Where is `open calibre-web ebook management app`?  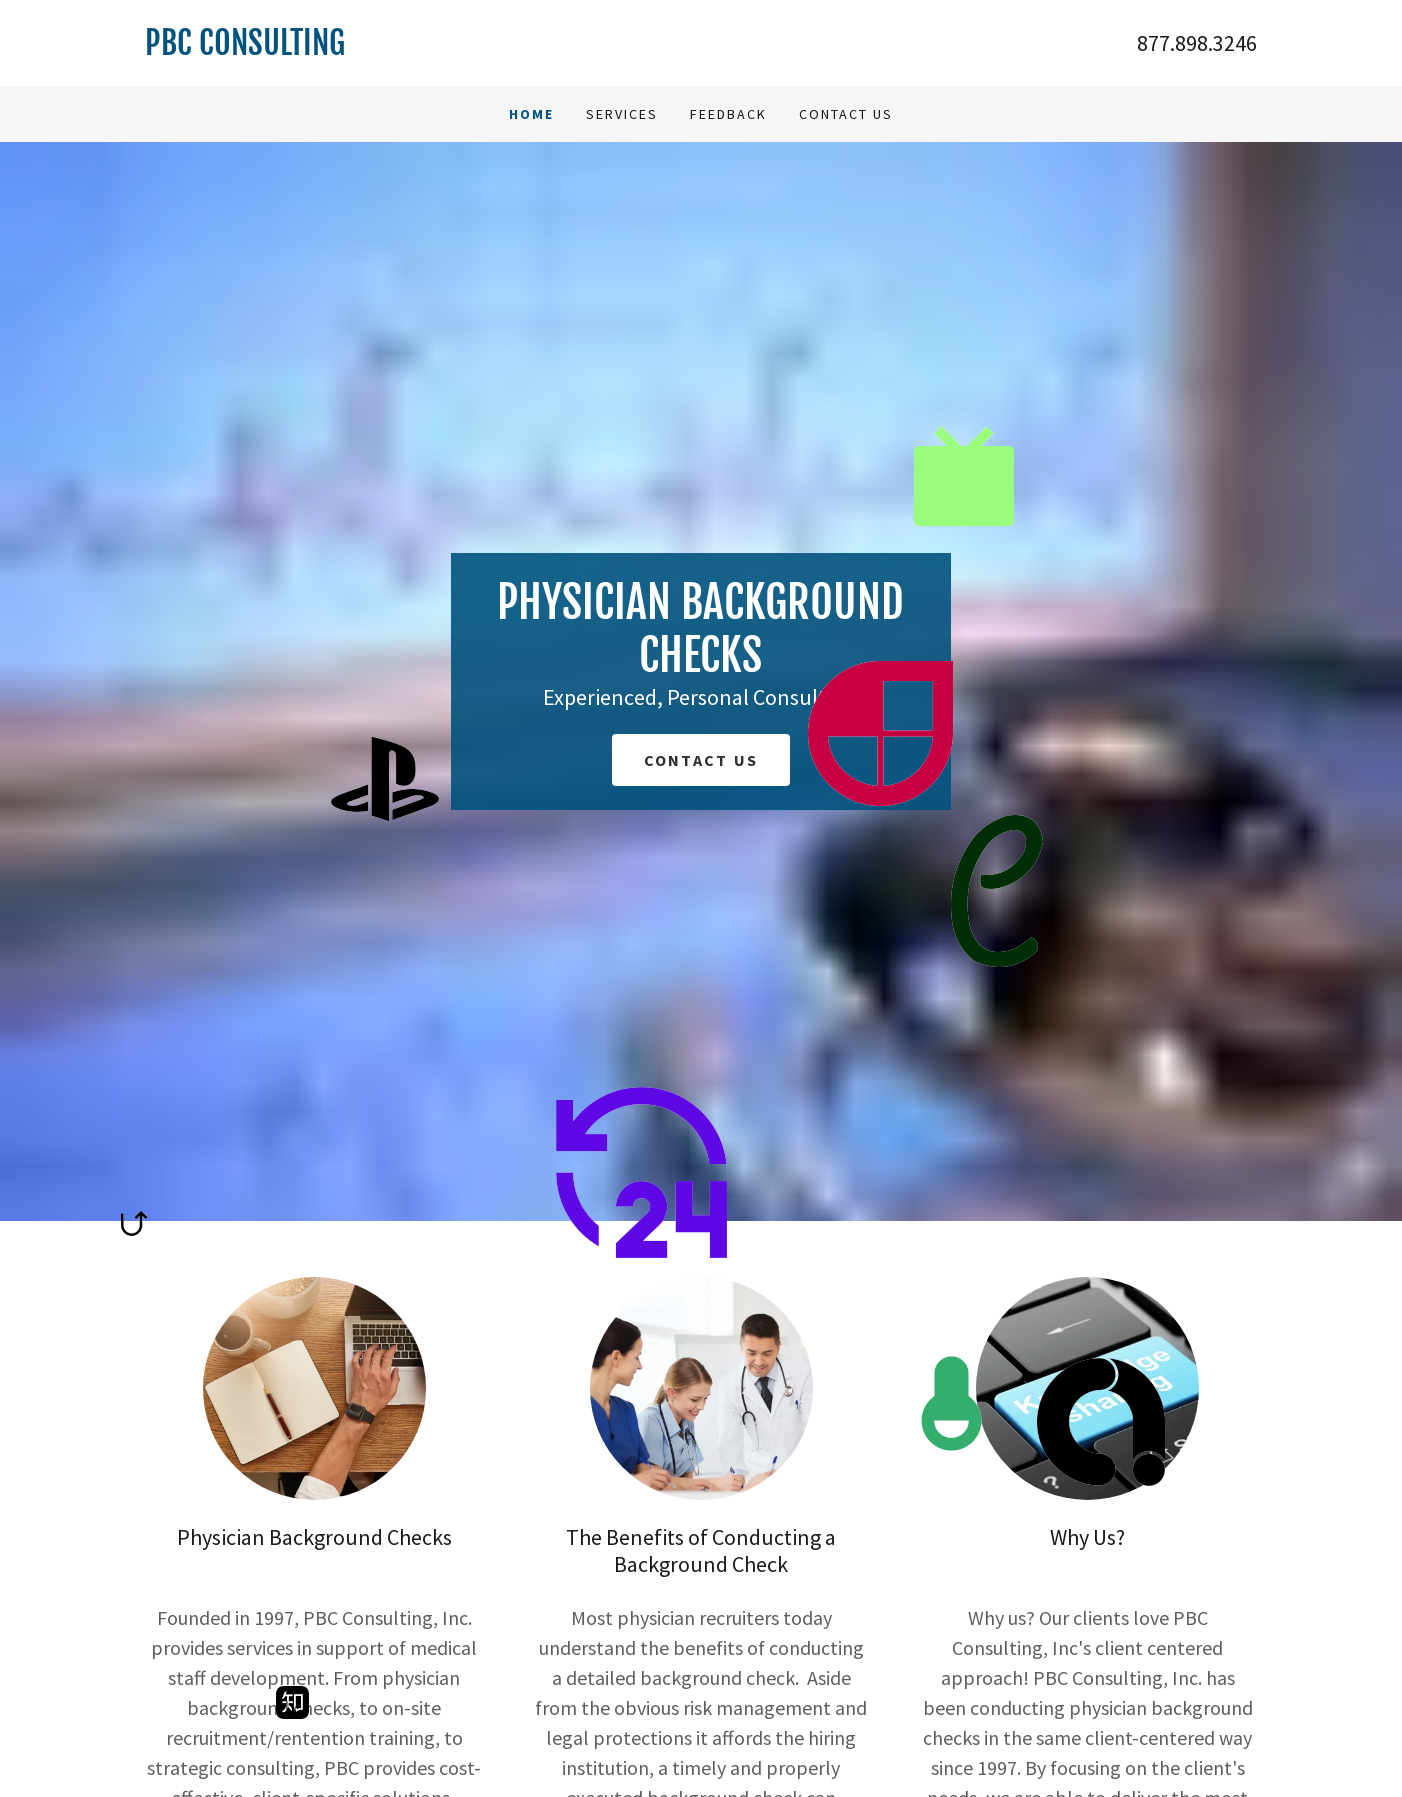 open calibre-web ebook management app is located at coordinates (997, 891).